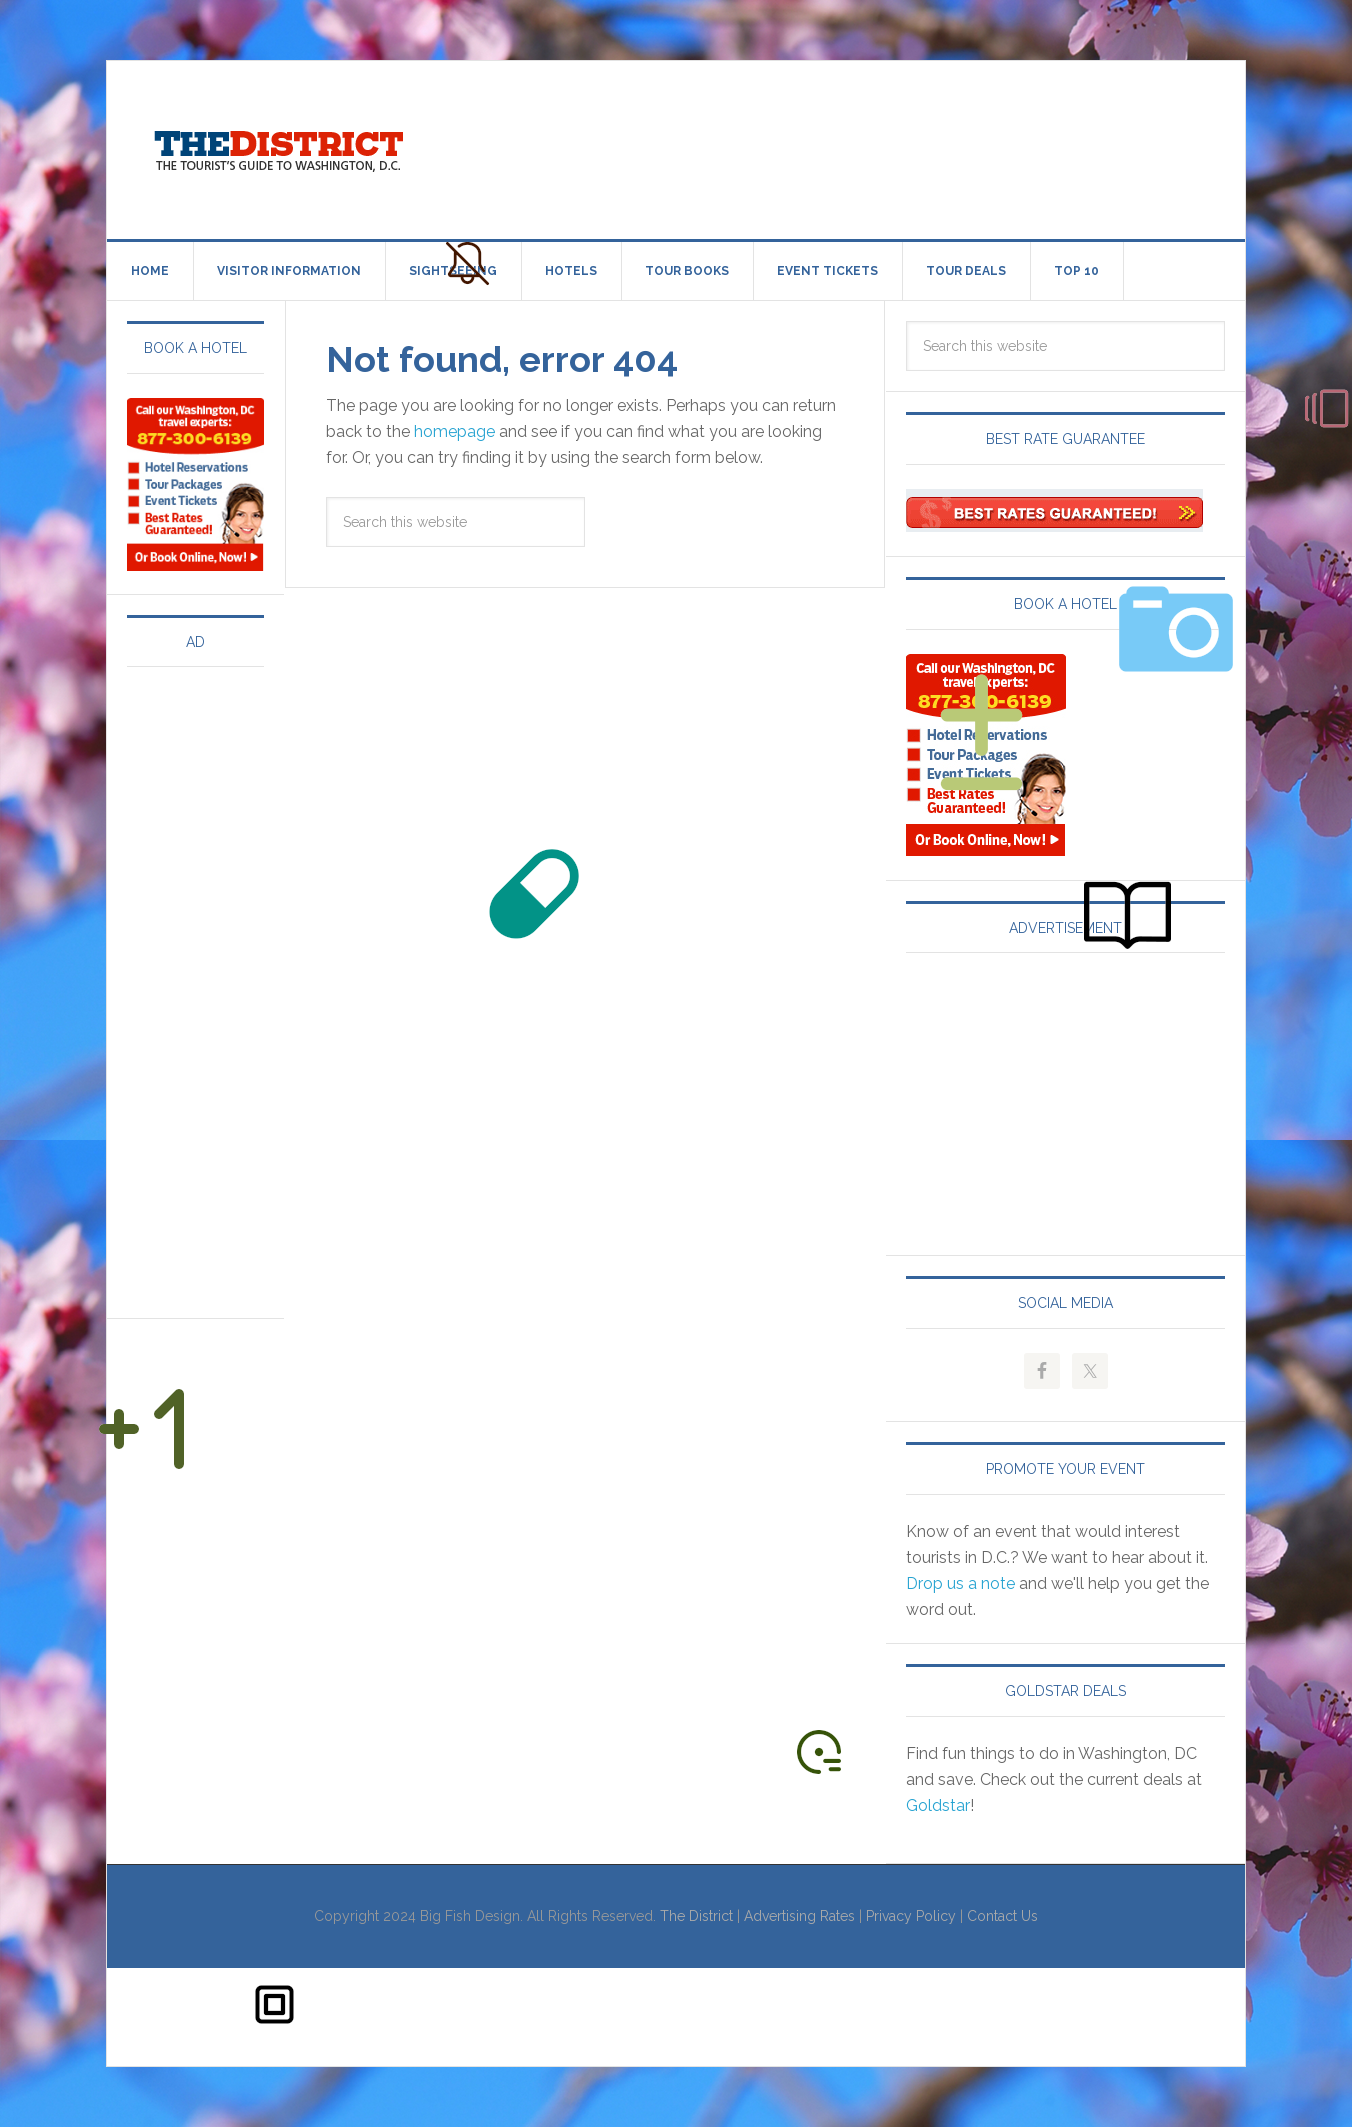 This screenshot has height=2127, width=1352. What do you see at coordinates (534, 894) in the screenshot?
I see `access medication reminders or health settings` at bounding box center [534, 894].